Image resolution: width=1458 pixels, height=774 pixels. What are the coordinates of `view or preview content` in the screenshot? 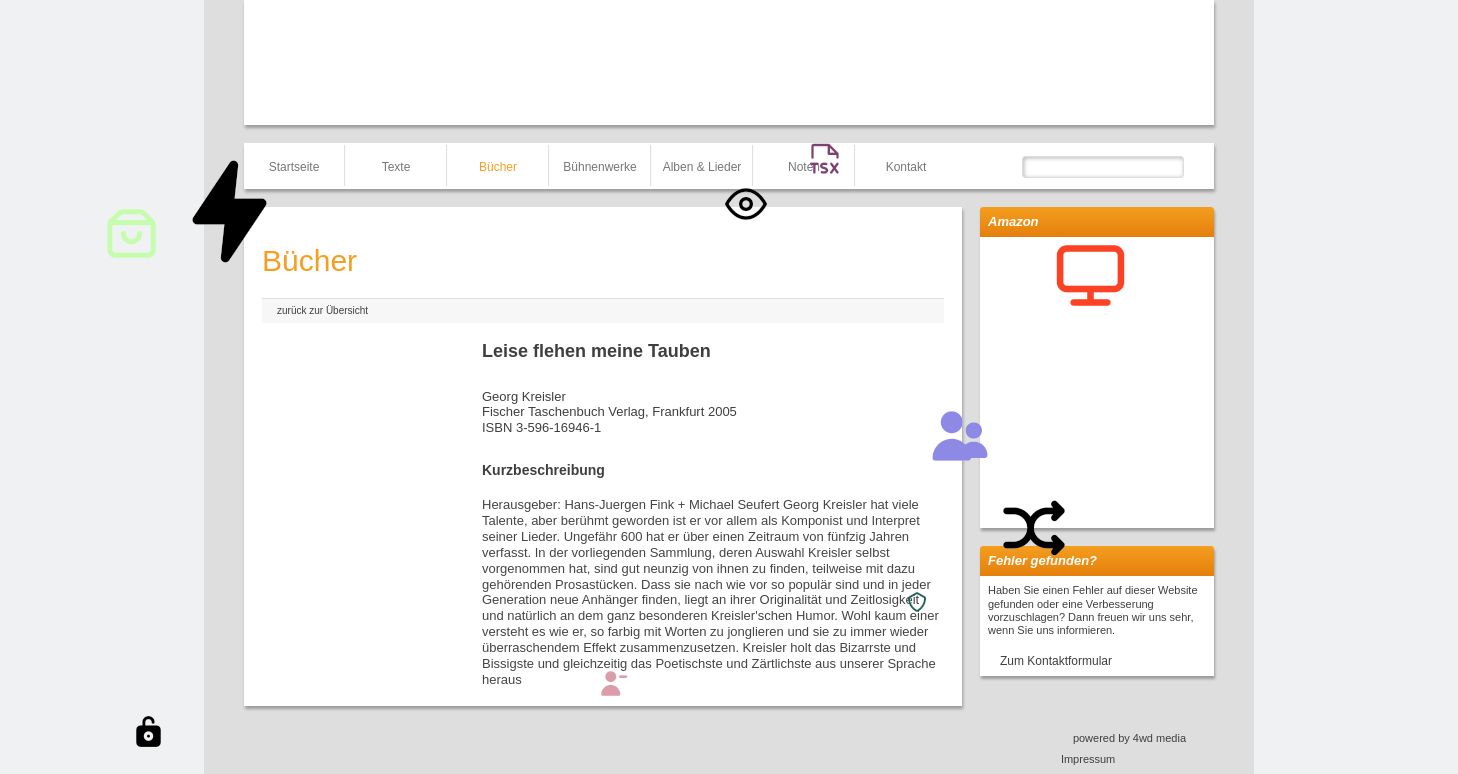 It's located at (746, 204).